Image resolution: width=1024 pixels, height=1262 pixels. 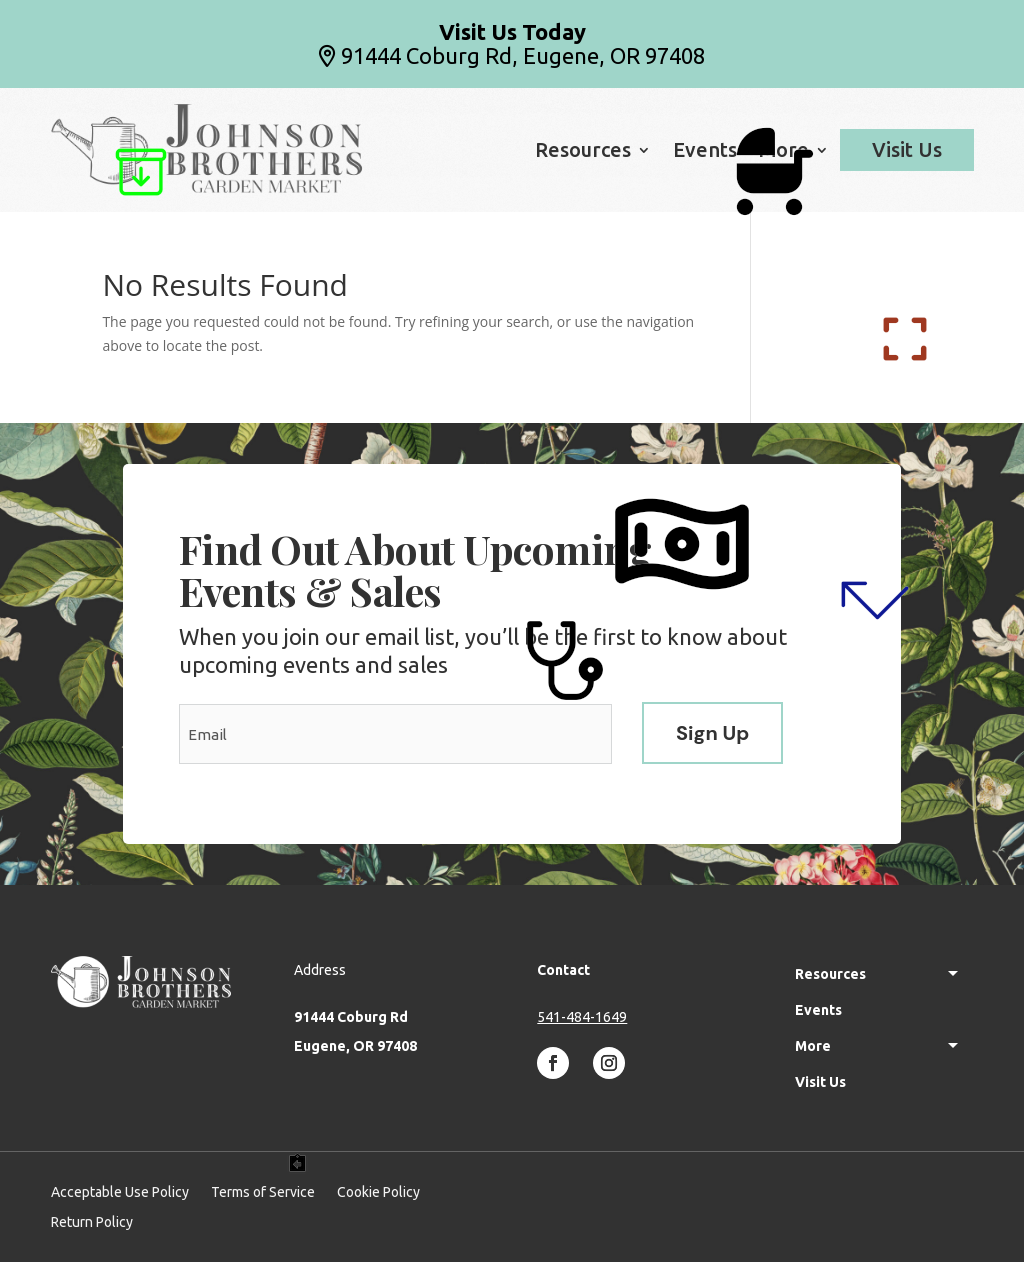 I want to click on archive this item, so click(x=141, y=172).